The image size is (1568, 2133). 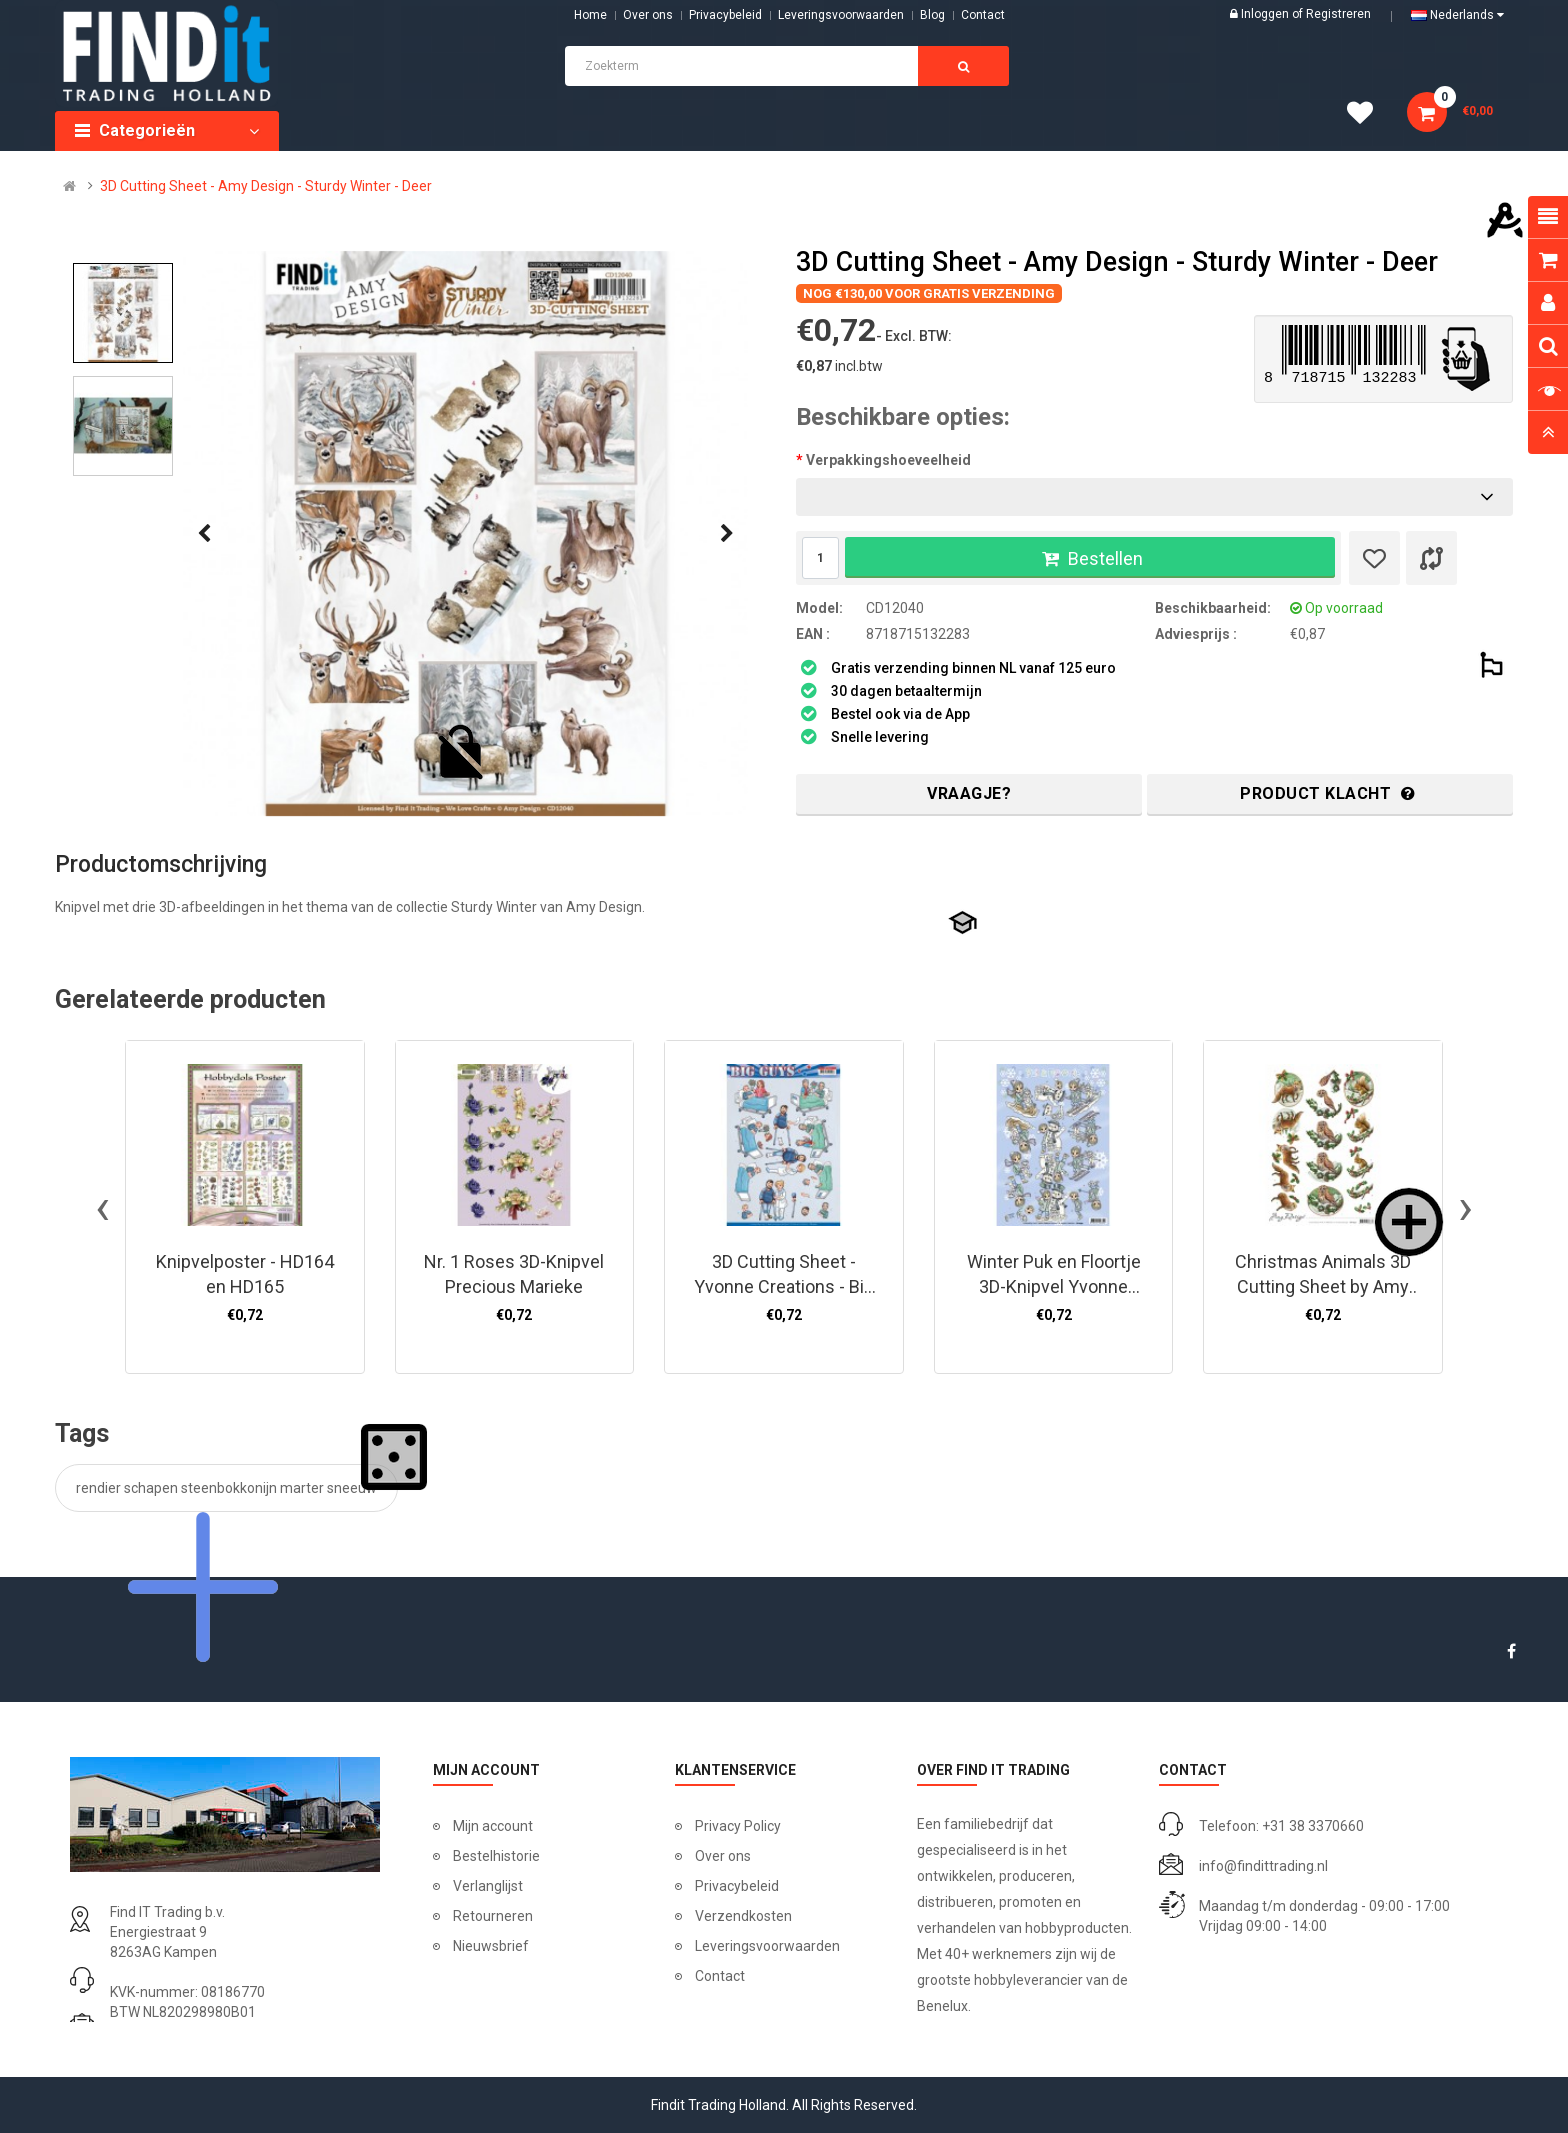 I want to click on access casino or gambling games, so click(x=394, y=1457).